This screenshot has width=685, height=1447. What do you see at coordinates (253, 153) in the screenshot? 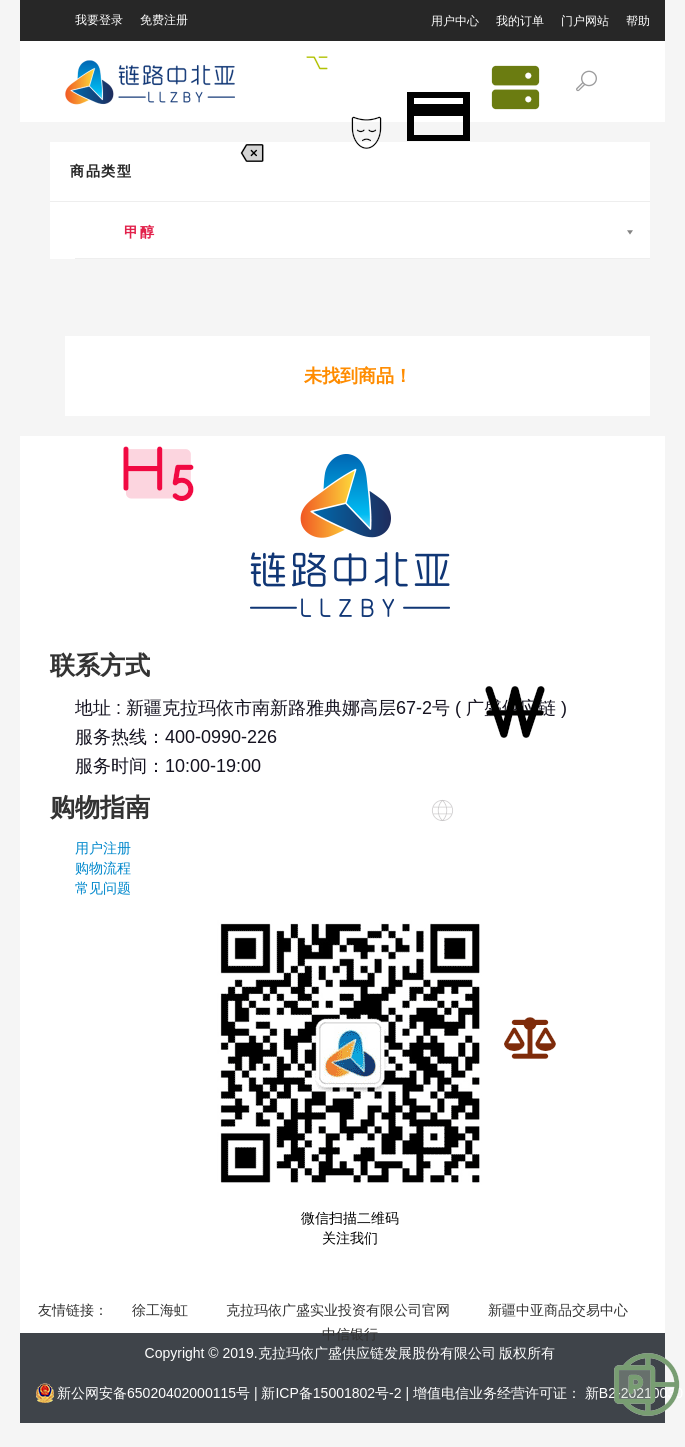
I see `delete the previous character` at bounding box center [253, 153].